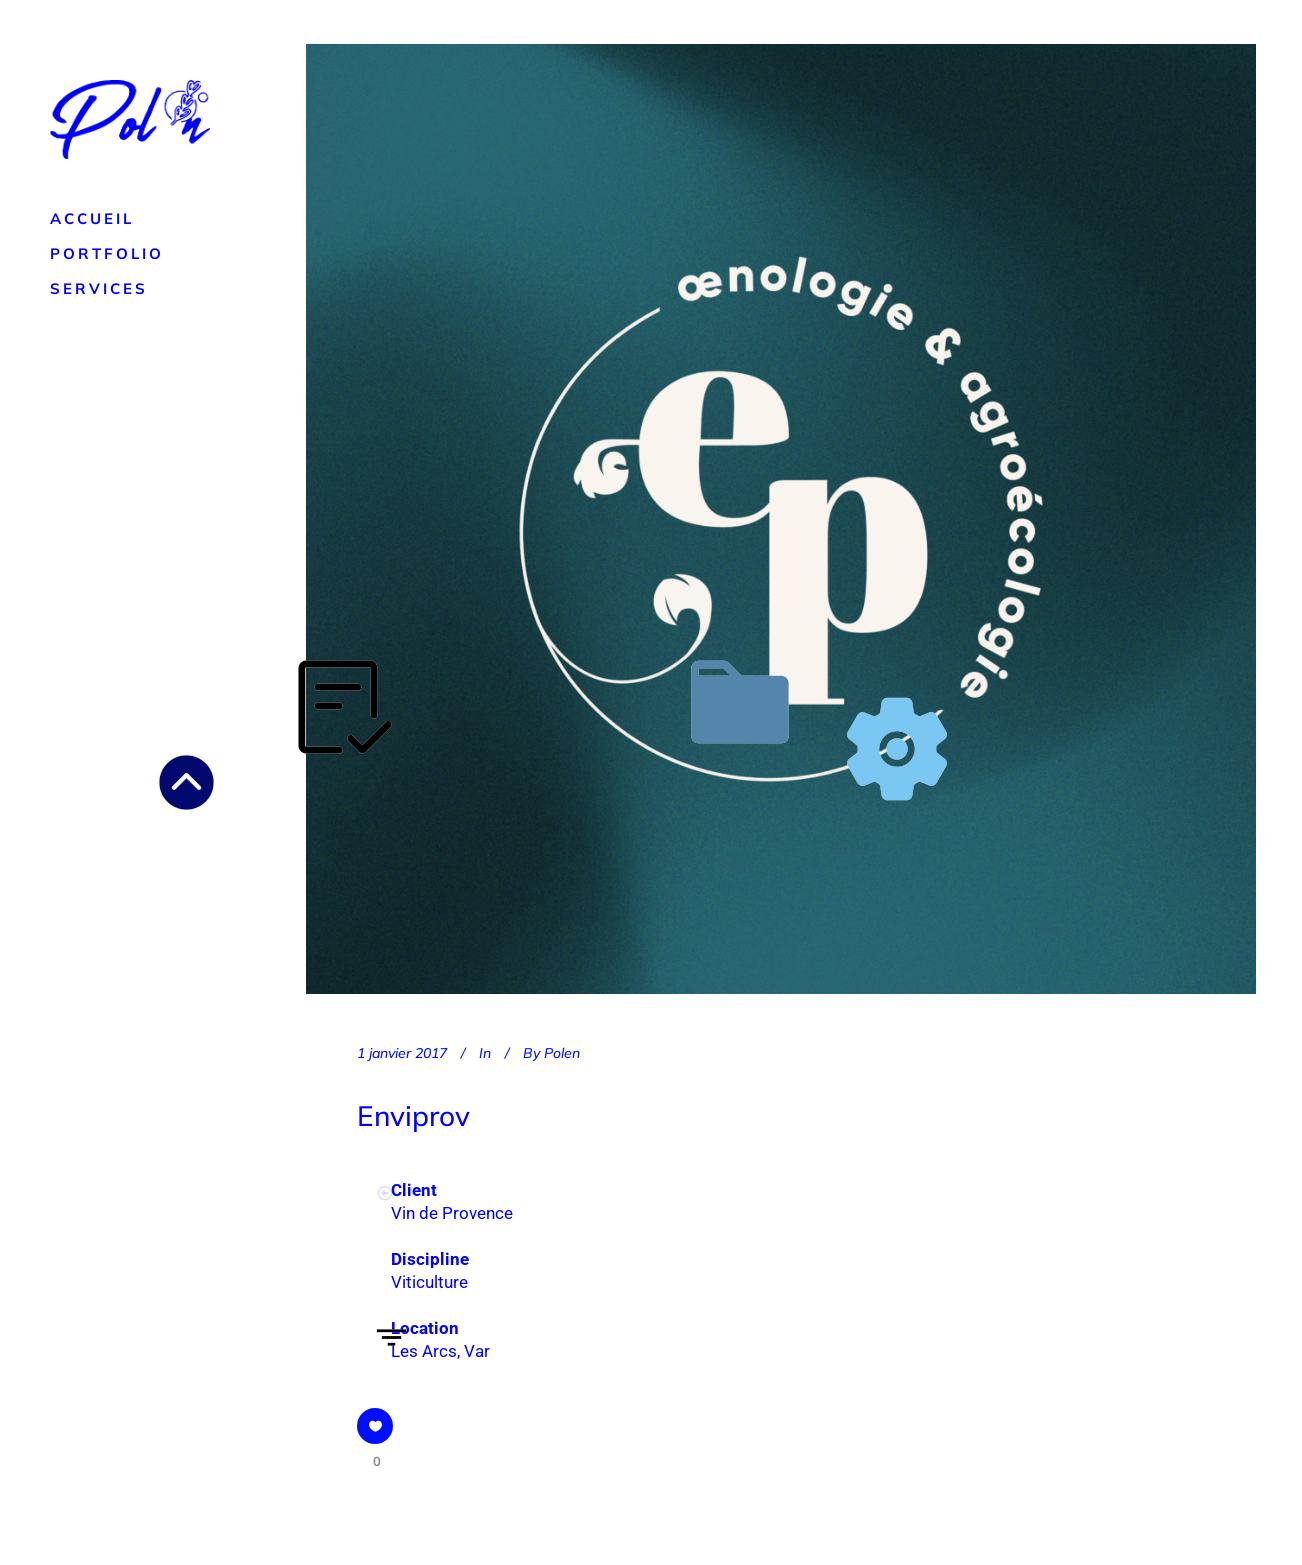  Describe the element at coordinates (740, 702) in the screenshot. I see `open file folder` at that location.